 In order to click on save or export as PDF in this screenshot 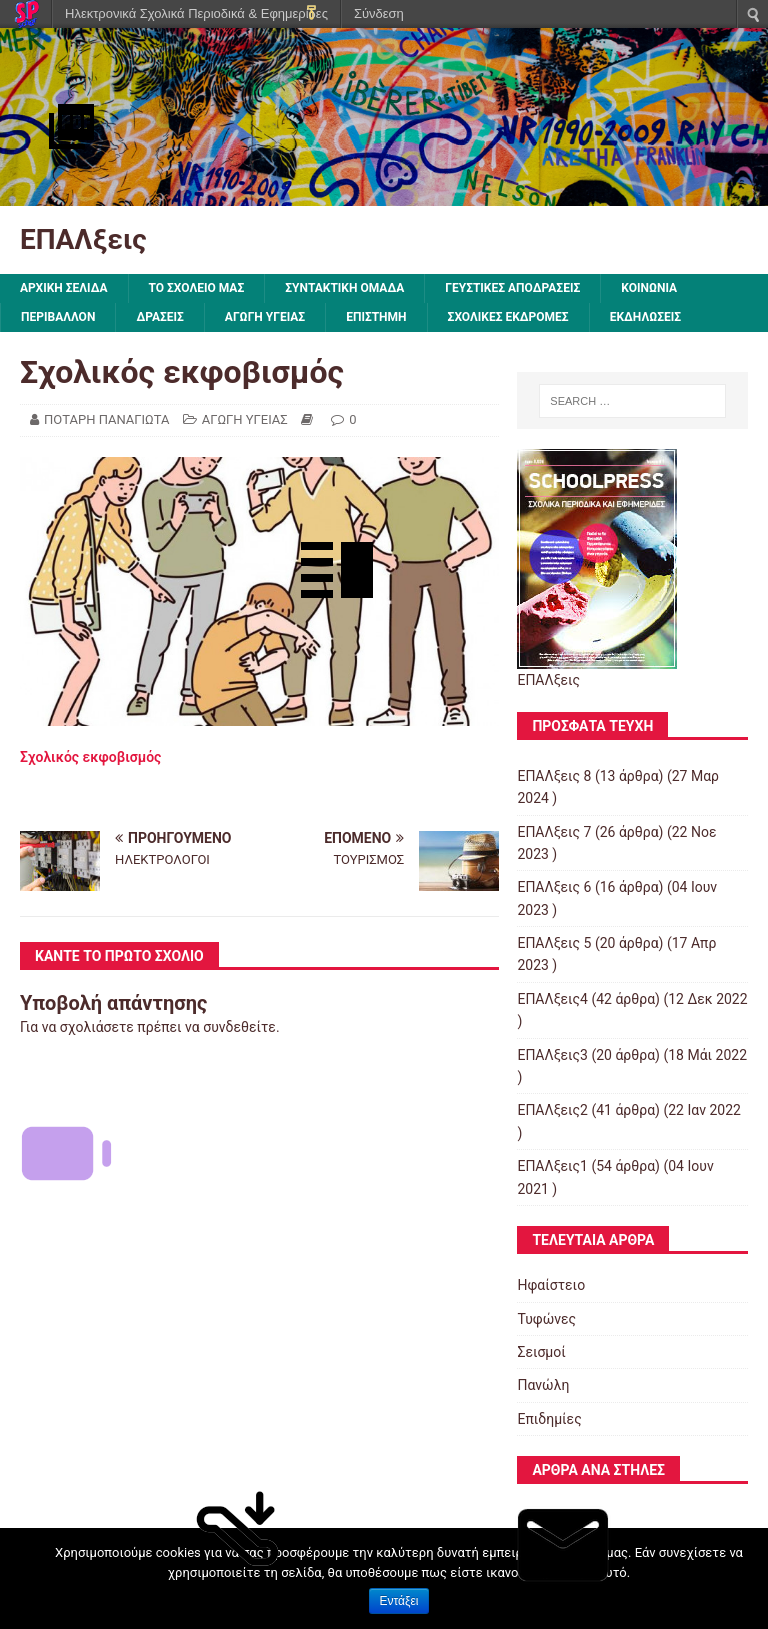, I will do `click(71, 126)`.